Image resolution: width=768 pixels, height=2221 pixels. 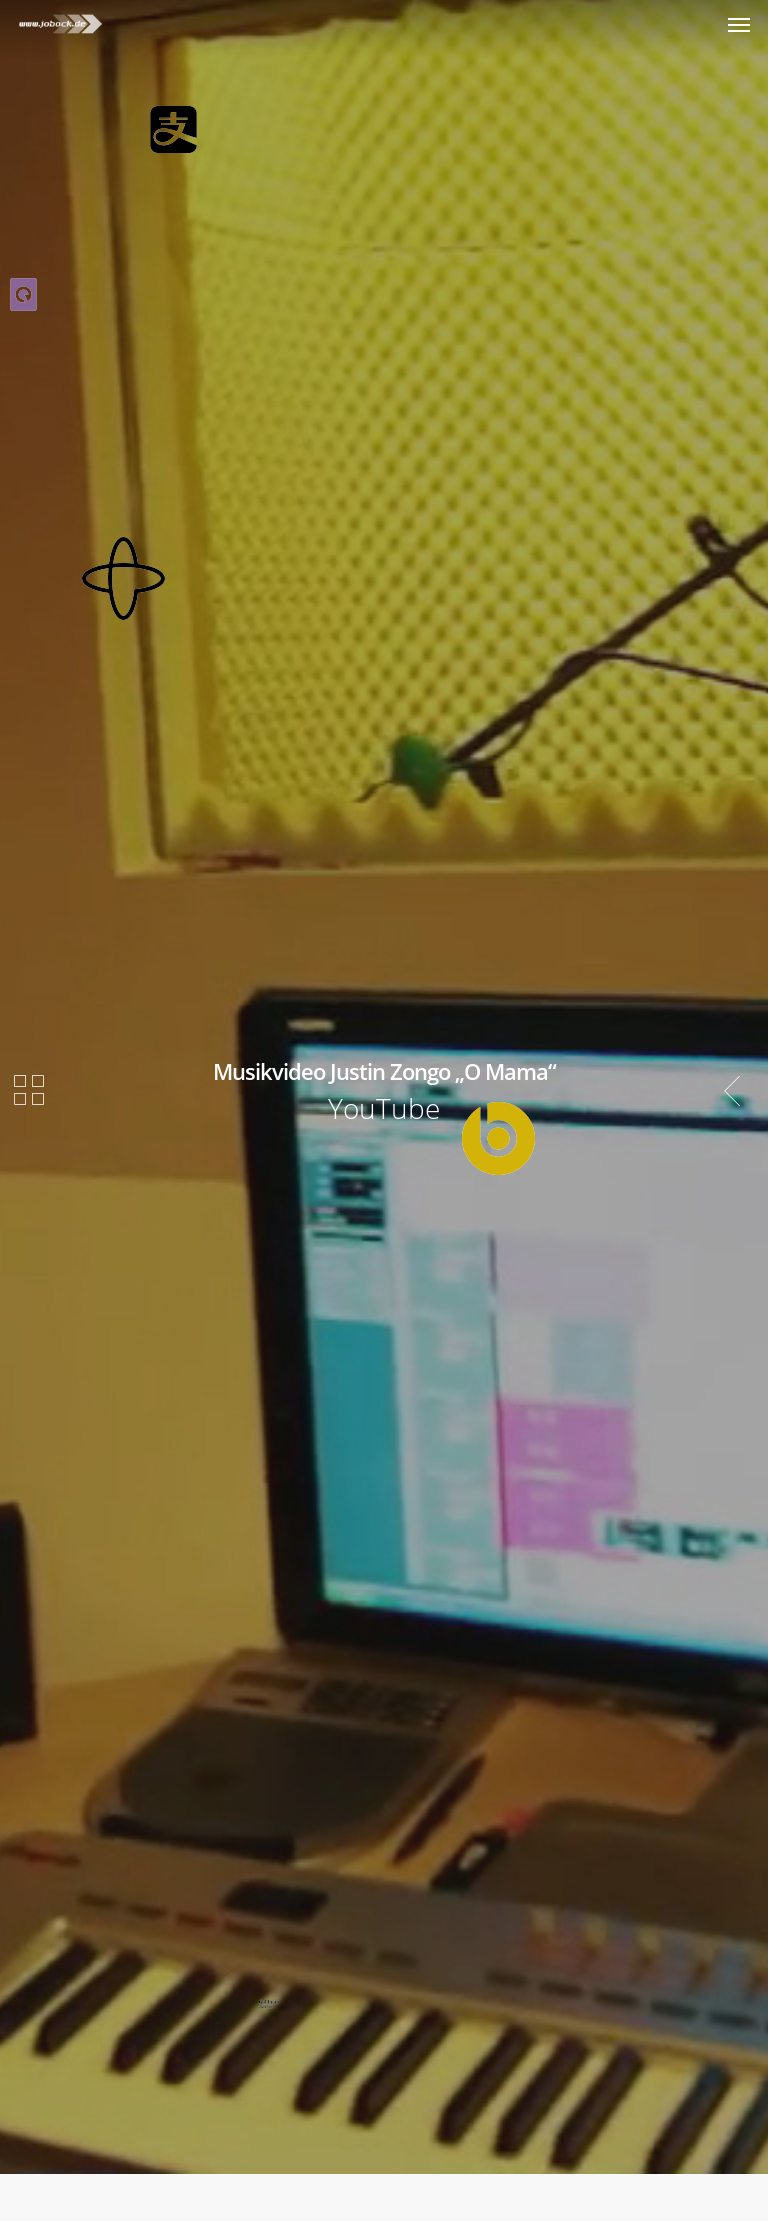 I want to click on restore device from backup, so click(x=23, y=294).